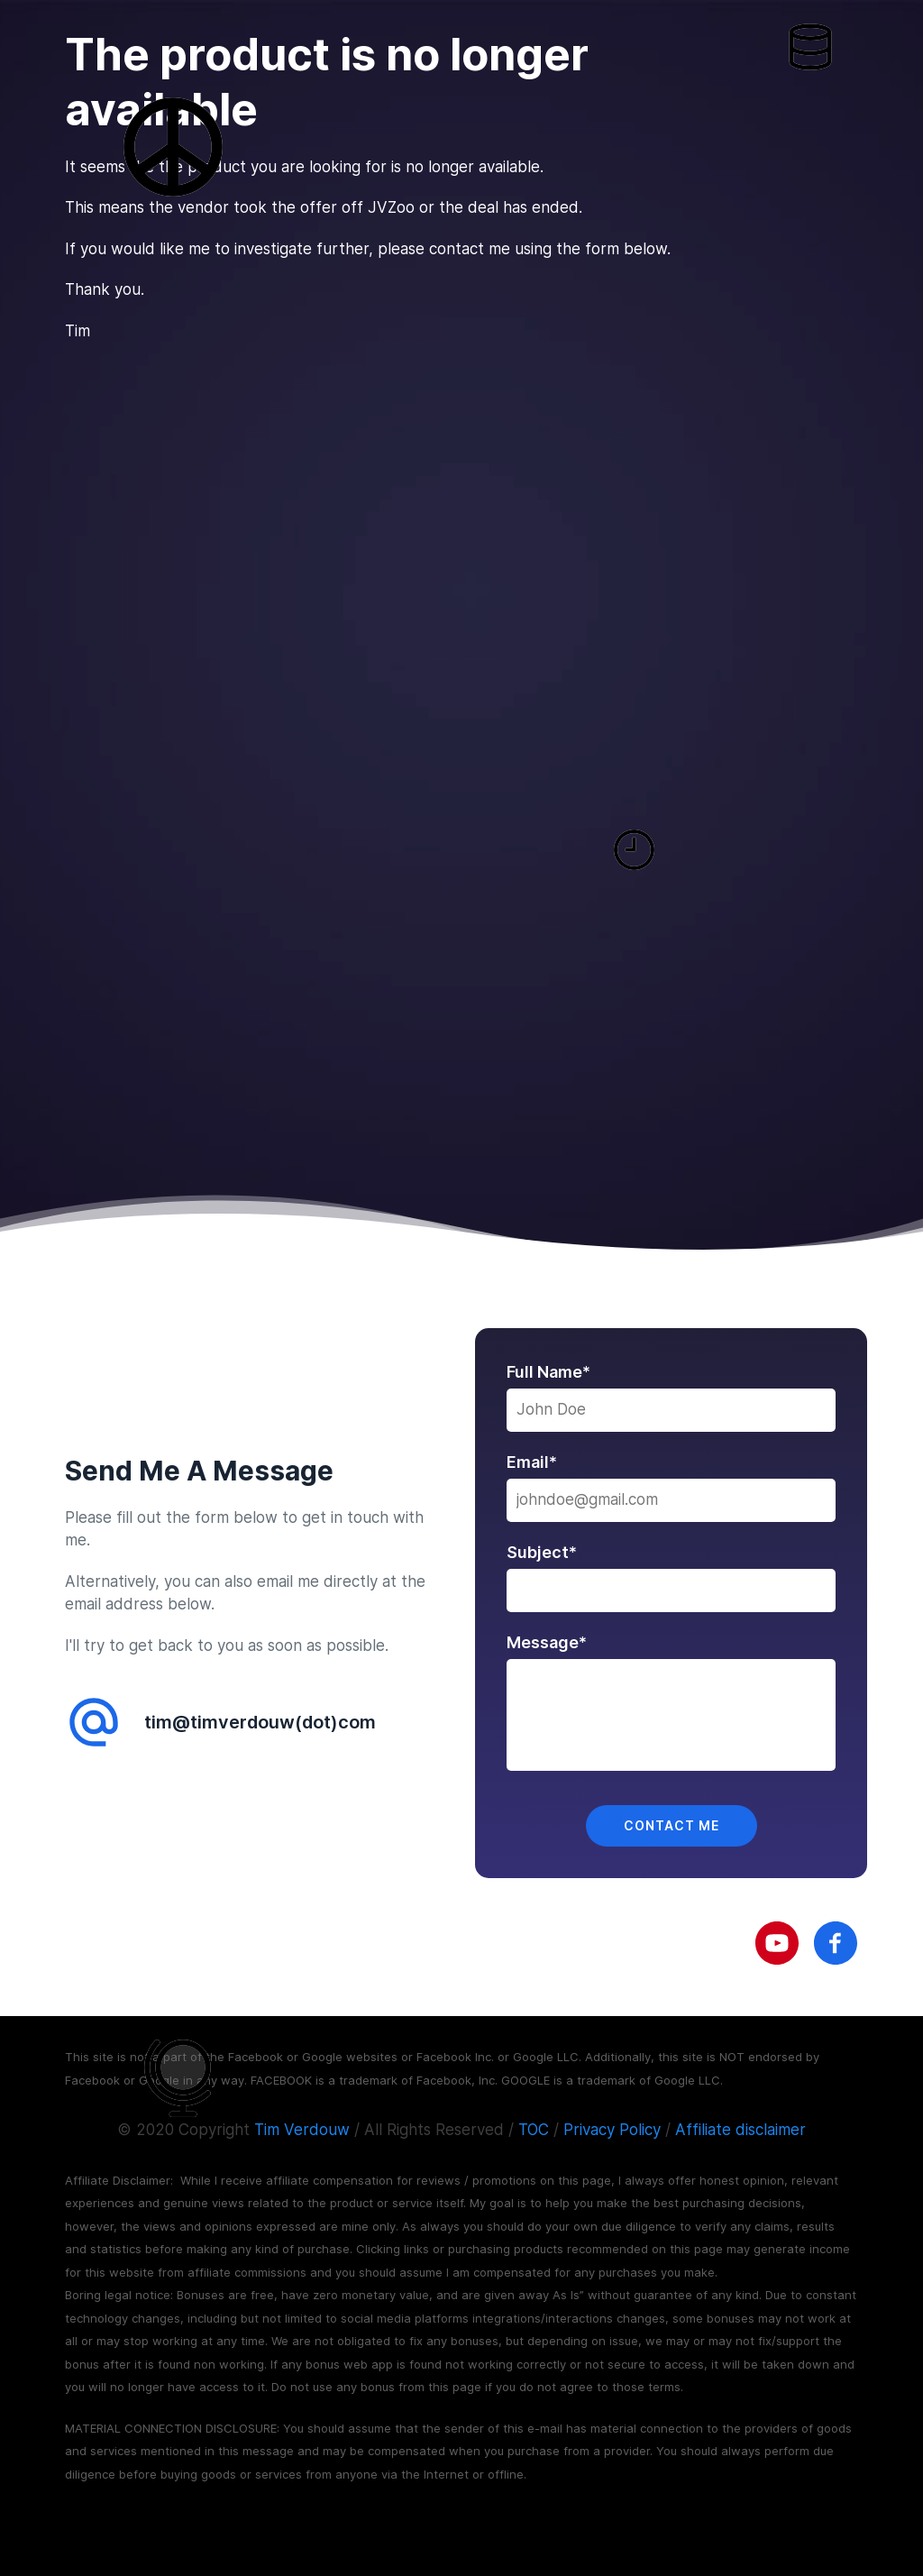 The image size is (923, 2576). What do you see at coordinates (810, 47) in the screenshot?
I see `access database management` at bounding box center [810, 47].